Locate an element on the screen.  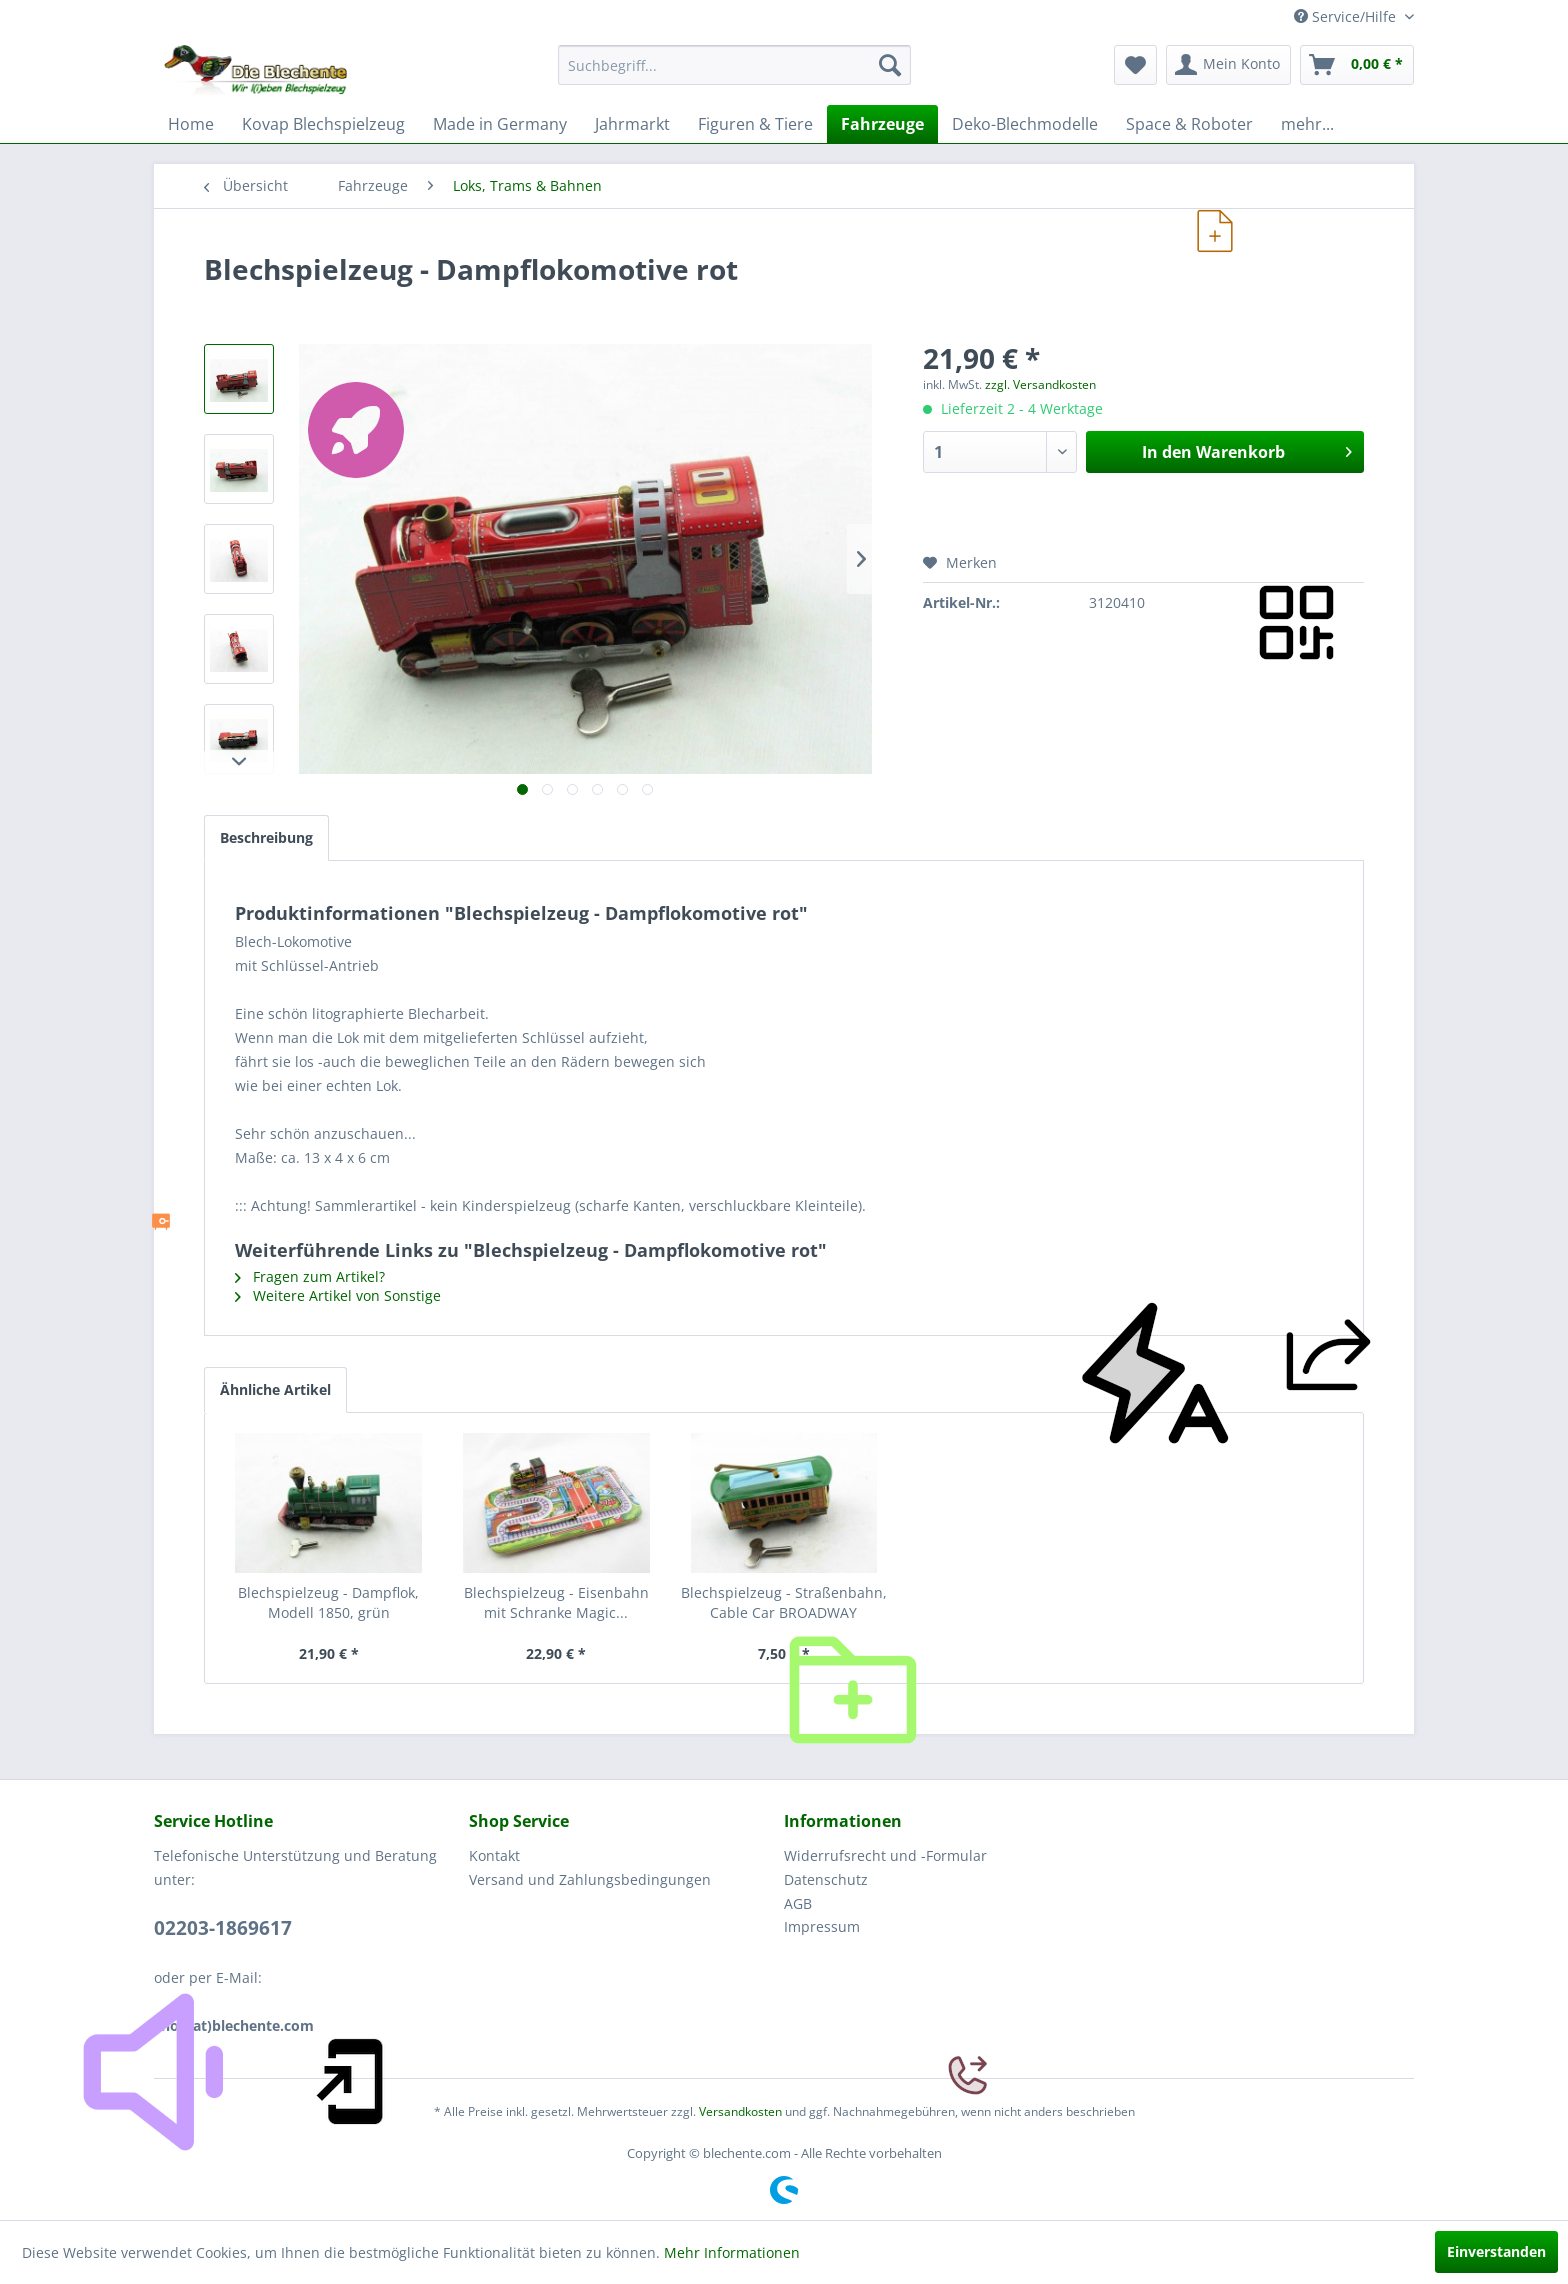
volume set to low is located at coordinates (162, 2072).